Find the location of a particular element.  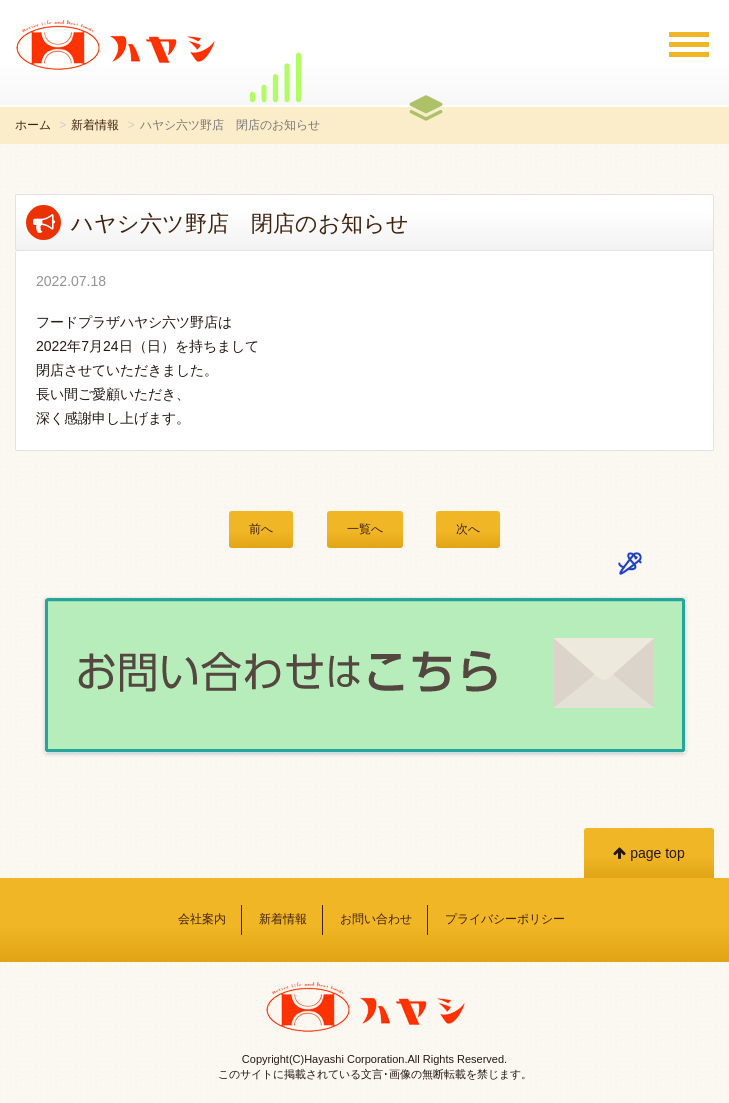

view stacked layers or items is located at coordinates (426, 108).